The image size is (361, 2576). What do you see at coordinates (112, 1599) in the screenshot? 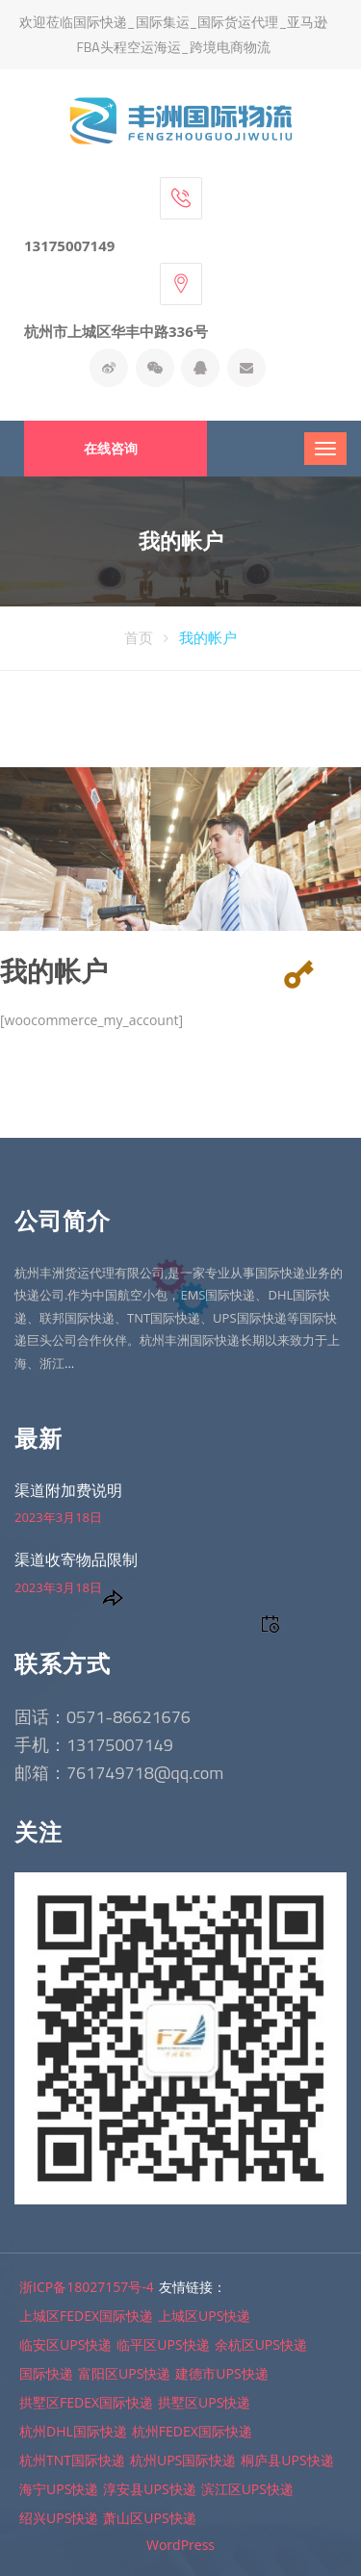
I see `share content with others` at bounding box center [112, 1599].